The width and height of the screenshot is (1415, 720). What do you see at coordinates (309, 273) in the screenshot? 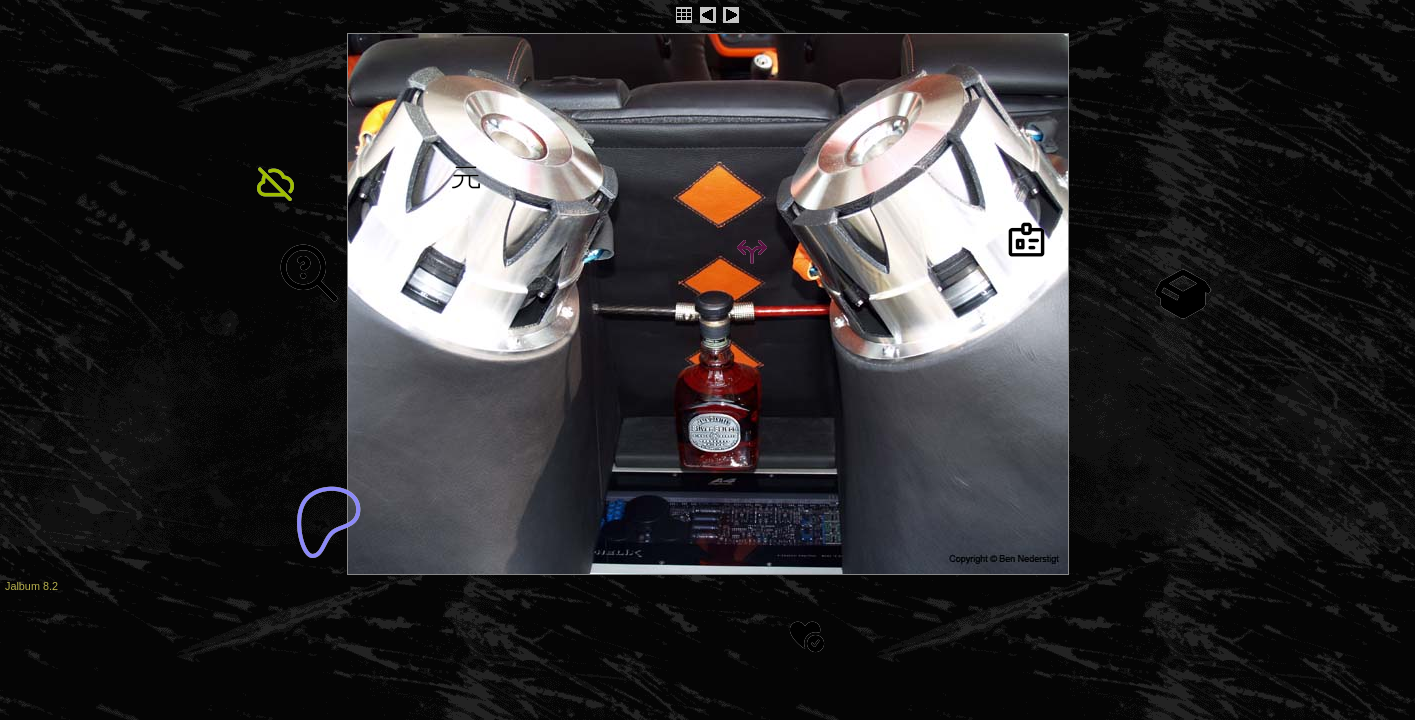
I see `search help or FAQ` at bounding box center [309, 273].